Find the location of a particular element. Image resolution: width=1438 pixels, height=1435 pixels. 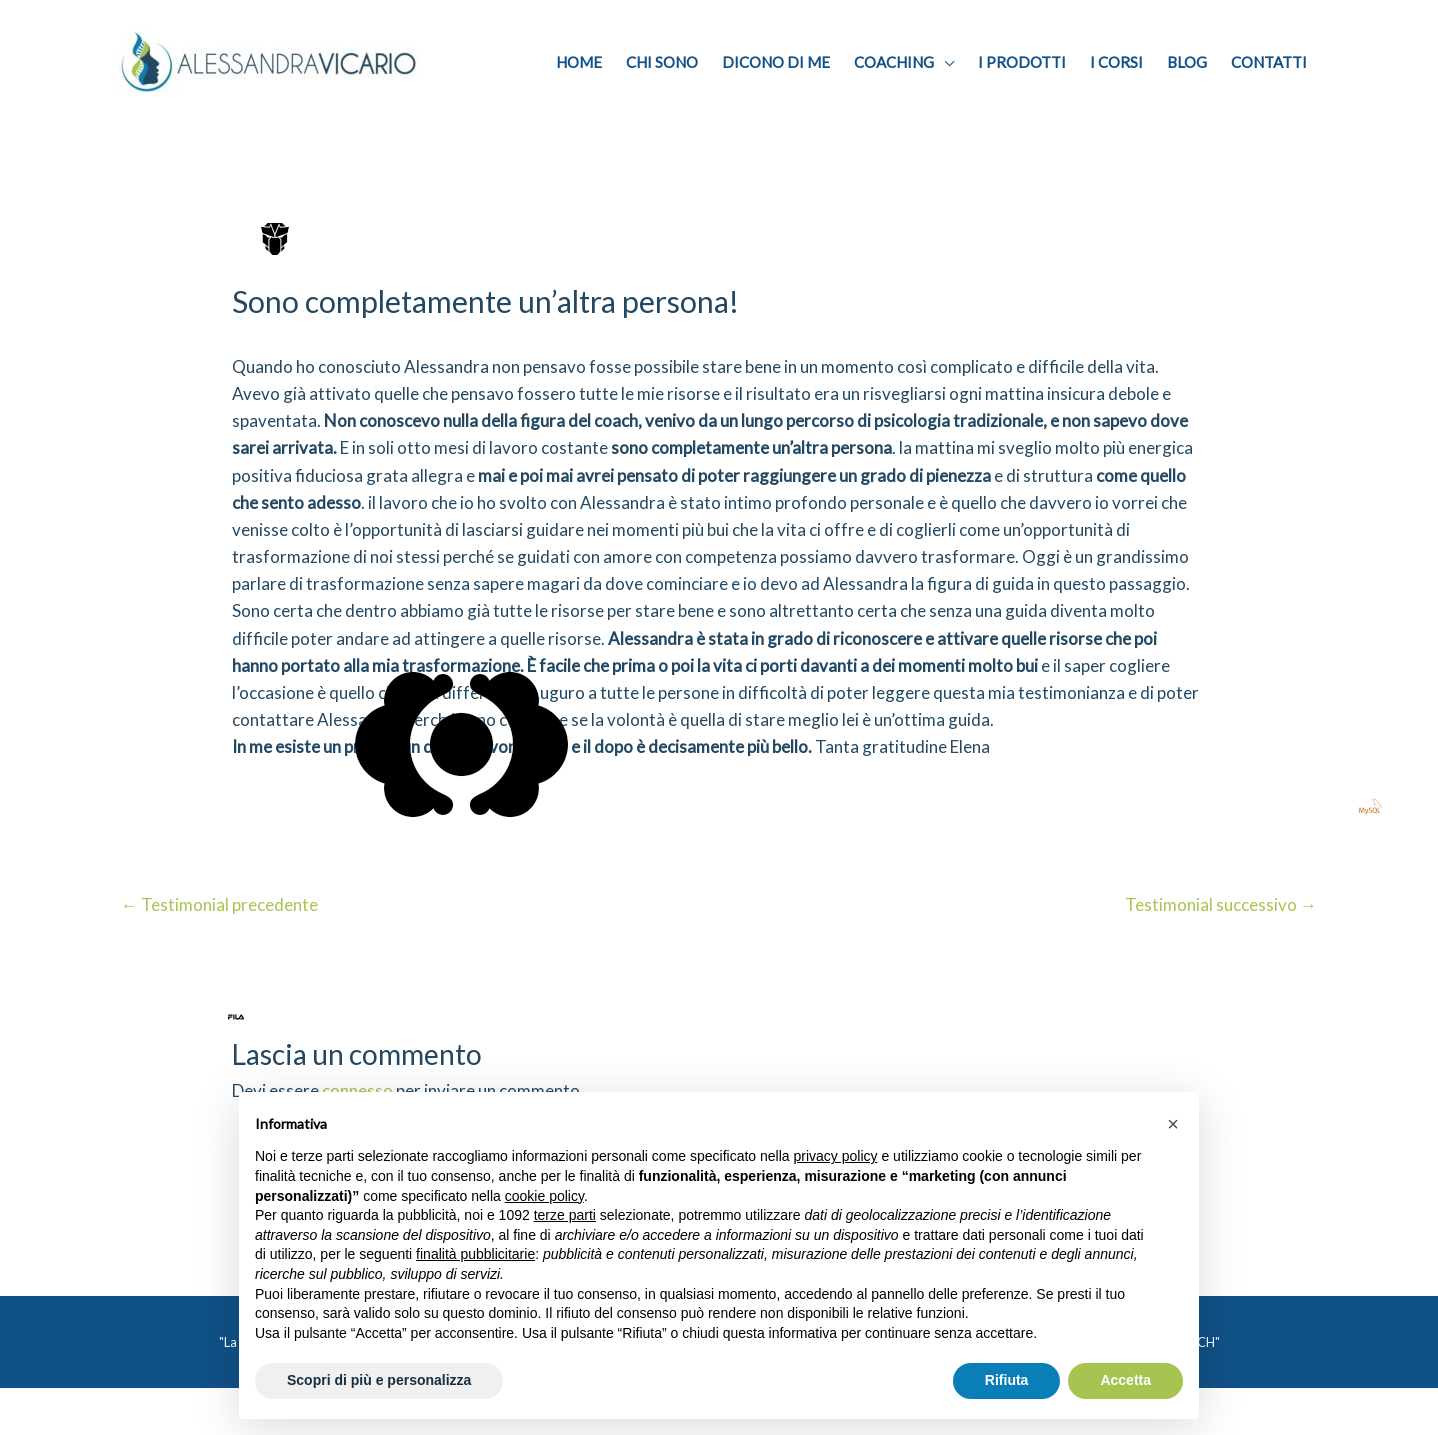

PrimeVue UI component library logo is located at coordinates (275, 239).